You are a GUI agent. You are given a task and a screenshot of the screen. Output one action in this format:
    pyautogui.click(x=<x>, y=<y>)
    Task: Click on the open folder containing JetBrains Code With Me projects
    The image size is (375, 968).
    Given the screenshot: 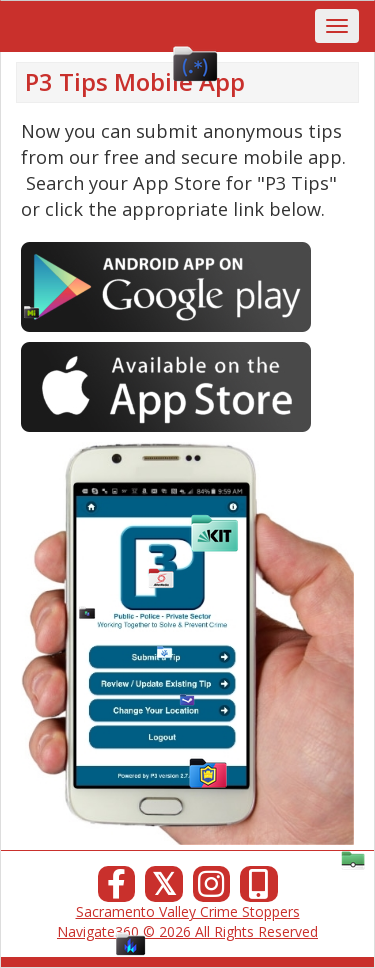 What is the action you would take?
    pyautogui.click(x=87, y=613)
    